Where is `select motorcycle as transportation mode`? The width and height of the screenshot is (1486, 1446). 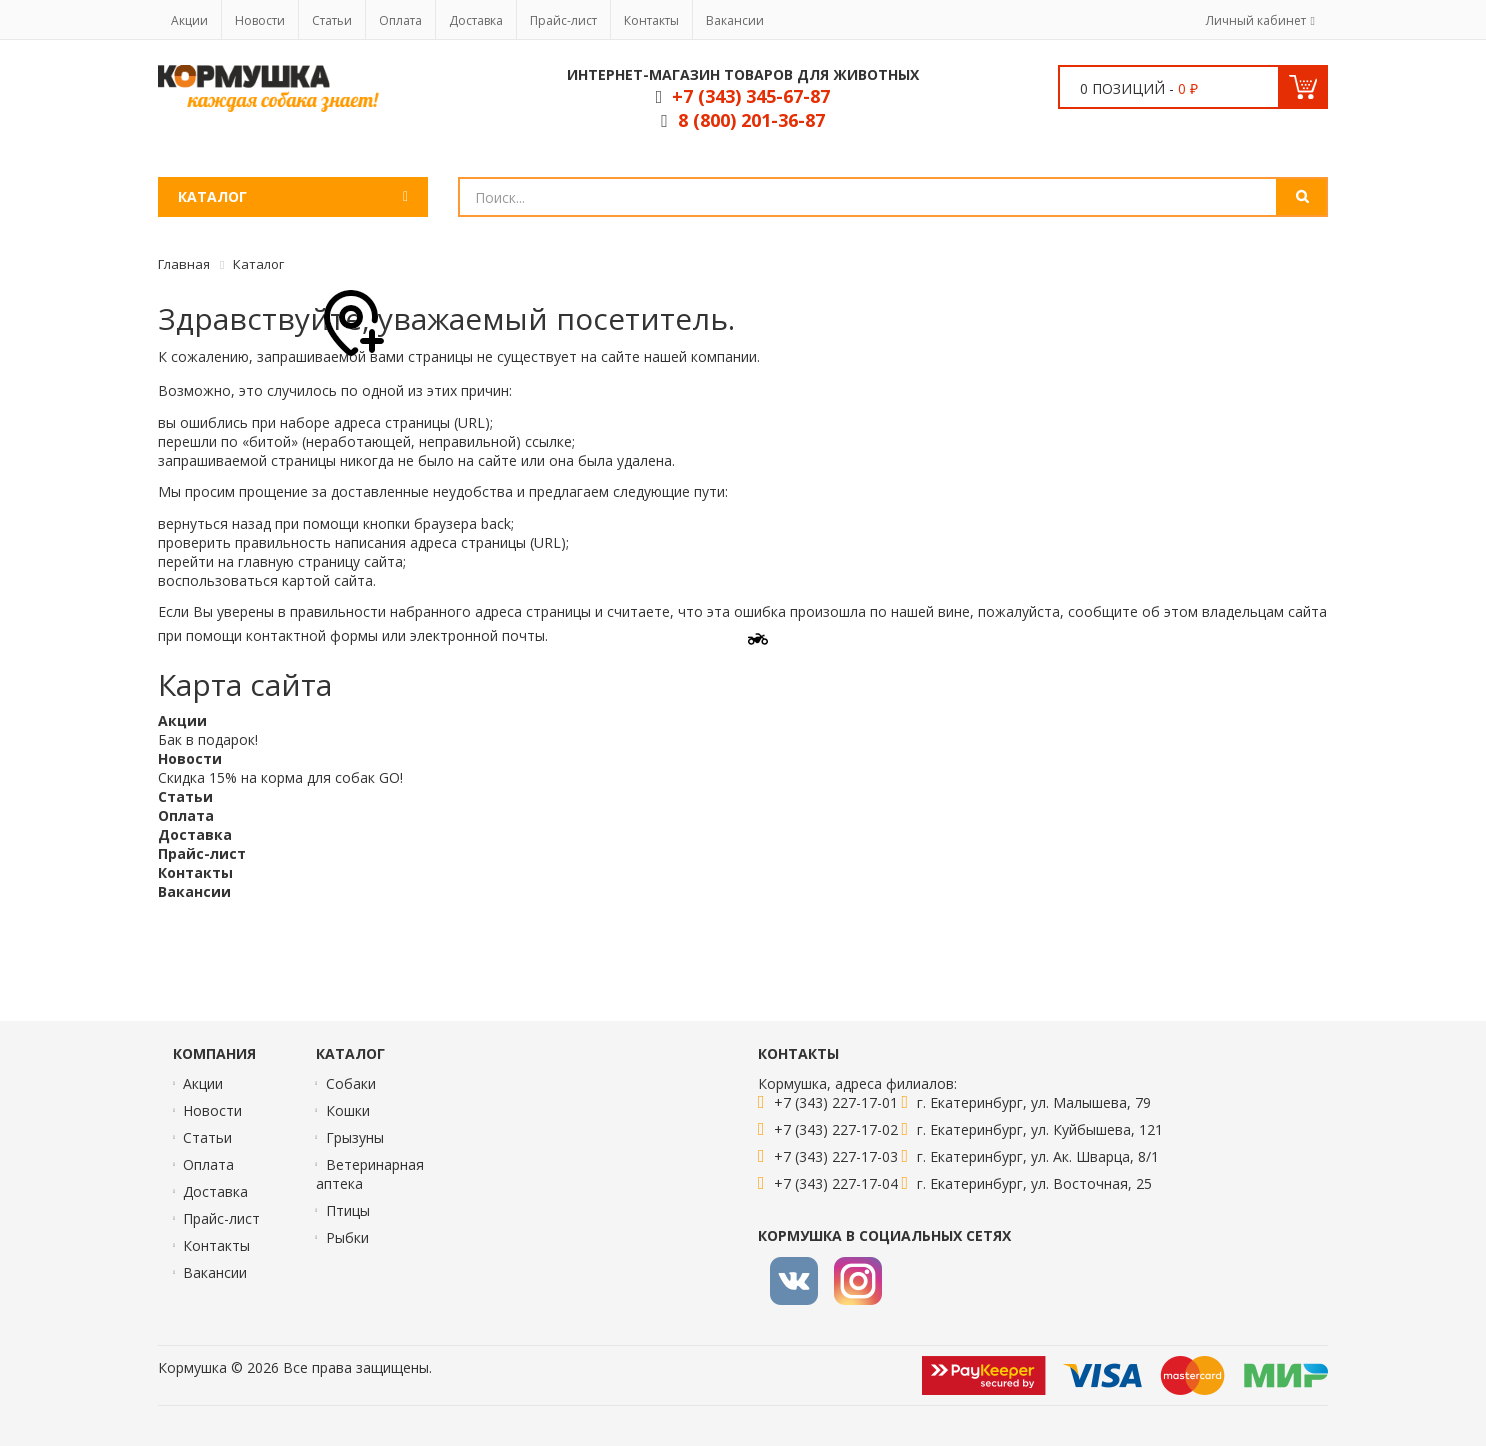
select motorcycle as transportation mode is located at coordinates (758, 639).